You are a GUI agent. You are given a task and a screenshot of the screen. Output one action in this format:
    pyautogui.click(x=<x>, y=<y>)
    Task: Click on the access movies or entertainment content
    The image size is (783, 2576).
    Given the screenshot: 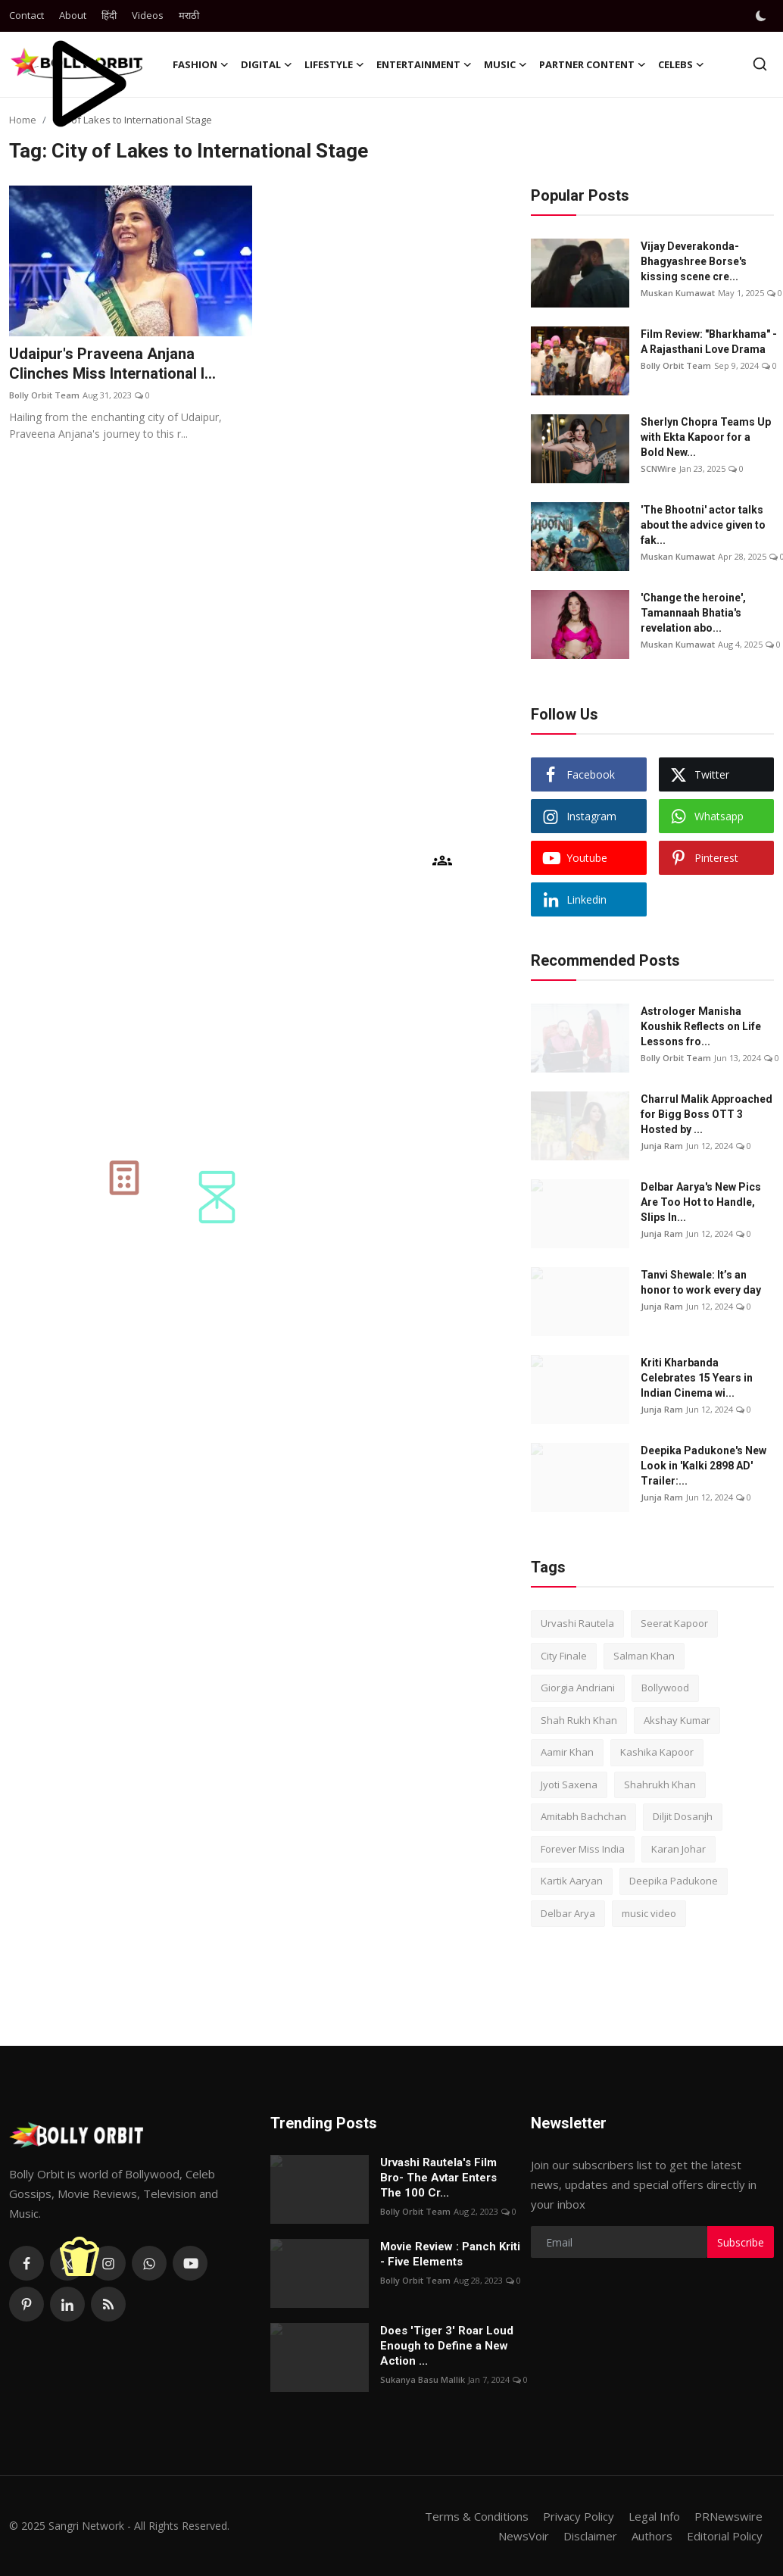 What is the action you would take?
    pyautogui.click(x=80, y=2258)
    